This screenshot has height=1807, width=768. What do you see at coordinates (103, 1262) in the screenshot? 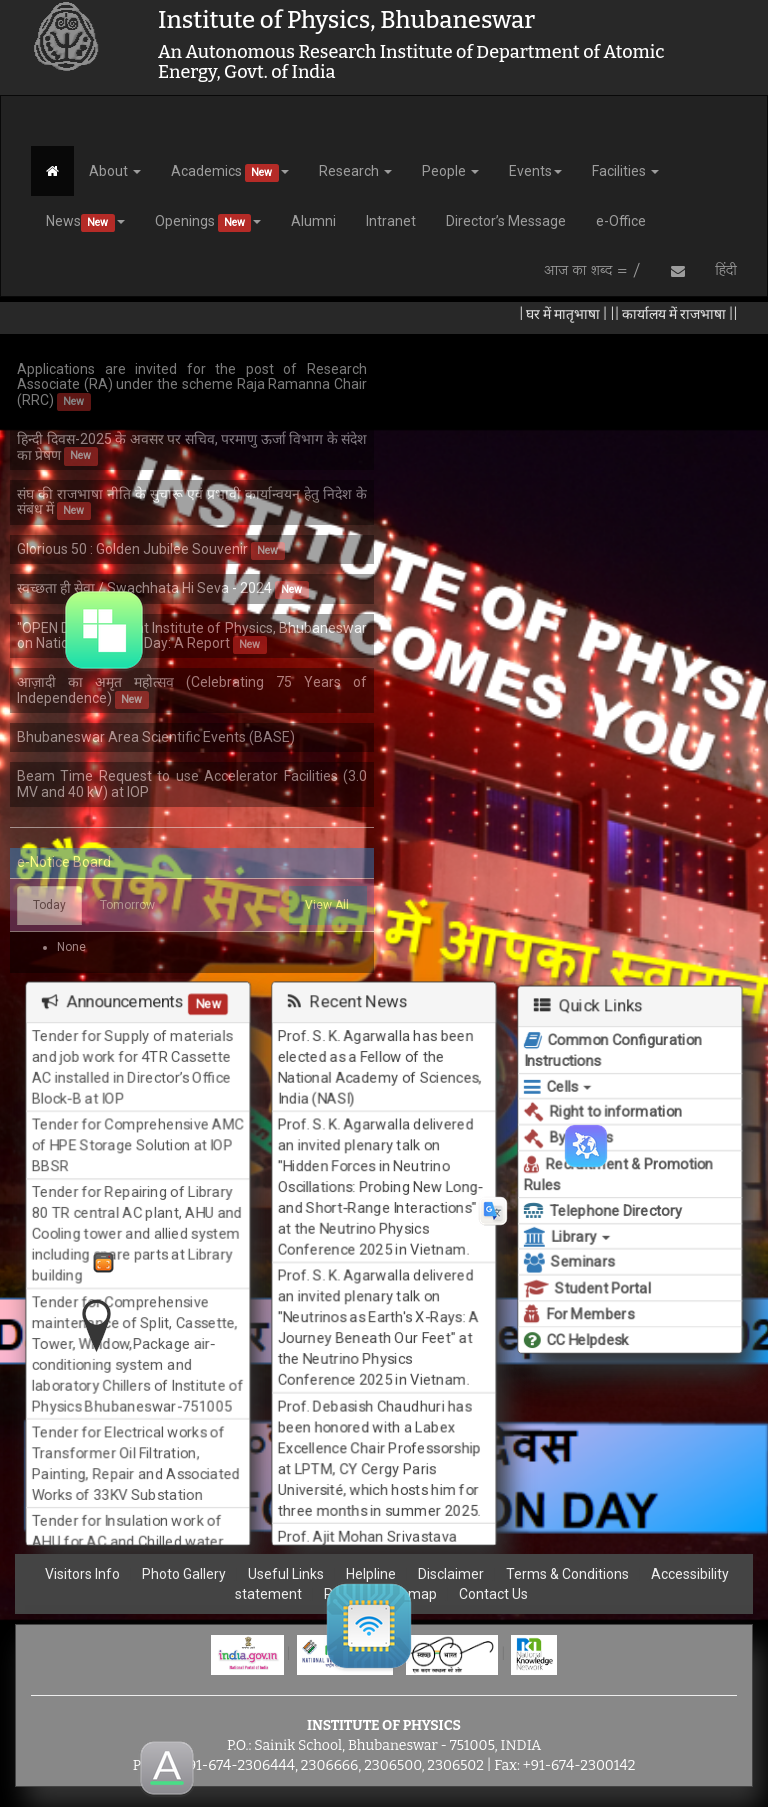
I see `open peek app for quick file previews` at bounding box center [103, 1262].